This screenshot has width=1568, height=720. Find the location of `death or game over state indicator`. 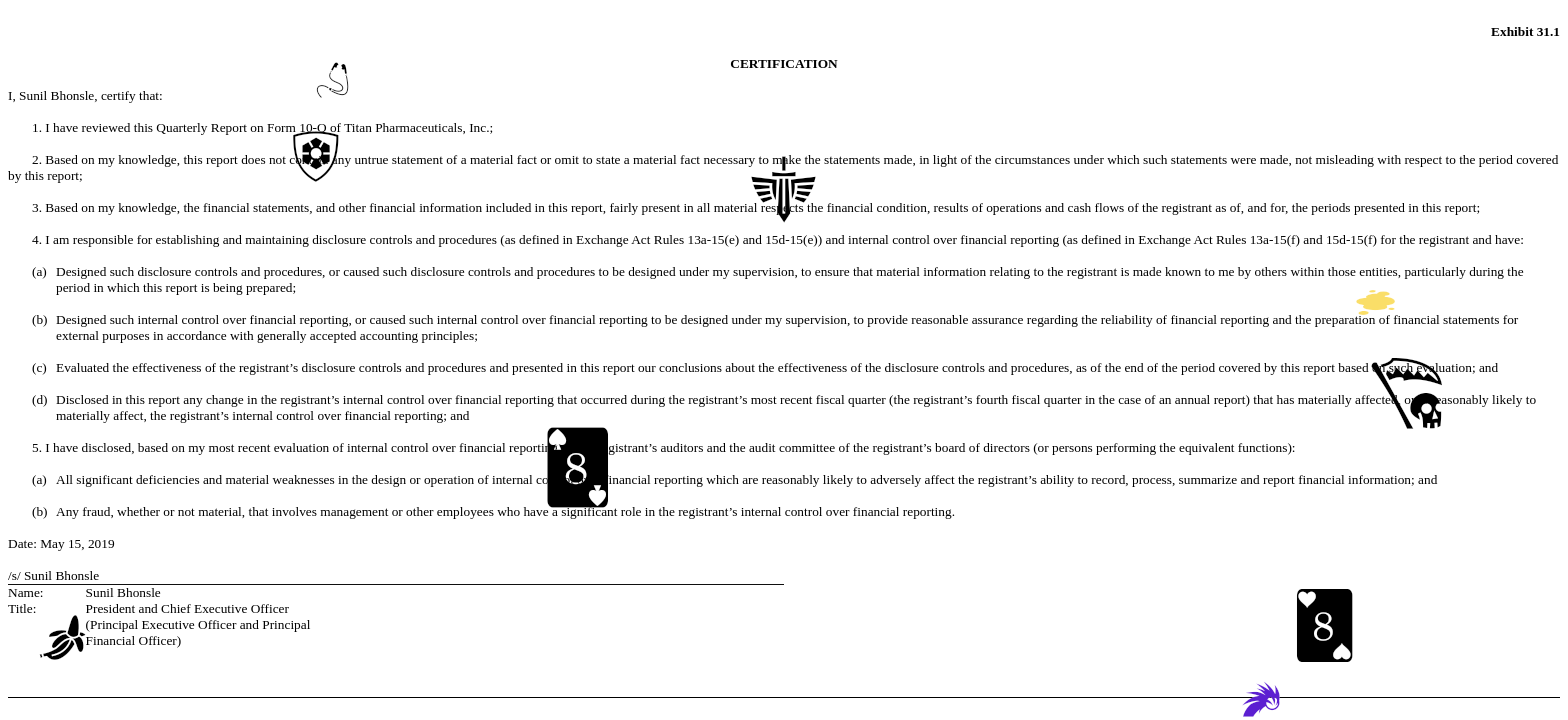

death or game over state indicator is located at coordinates (1407, 393).